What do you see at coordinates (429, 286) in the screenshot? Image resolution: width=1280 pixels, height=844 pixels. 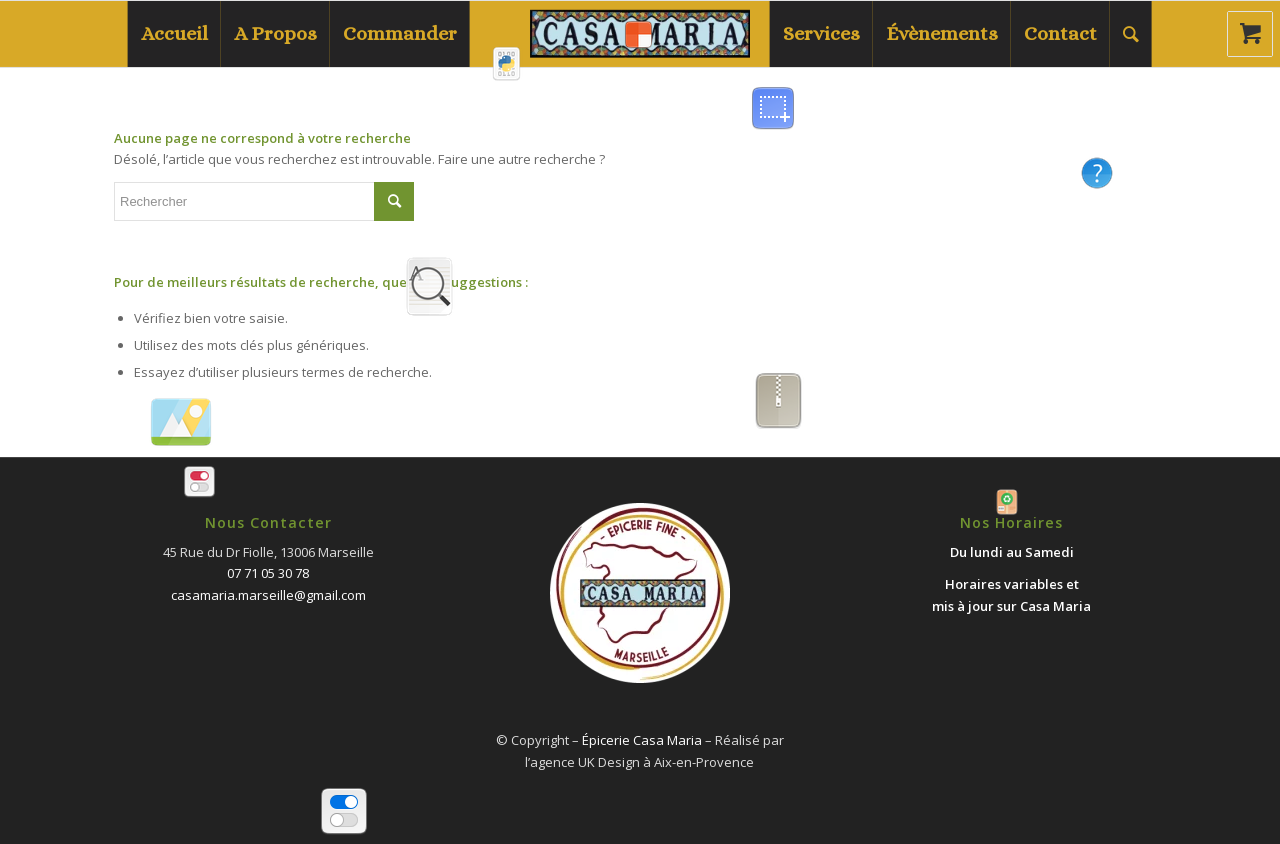 I see `open document viewer application` at bounding box center [429, 286].